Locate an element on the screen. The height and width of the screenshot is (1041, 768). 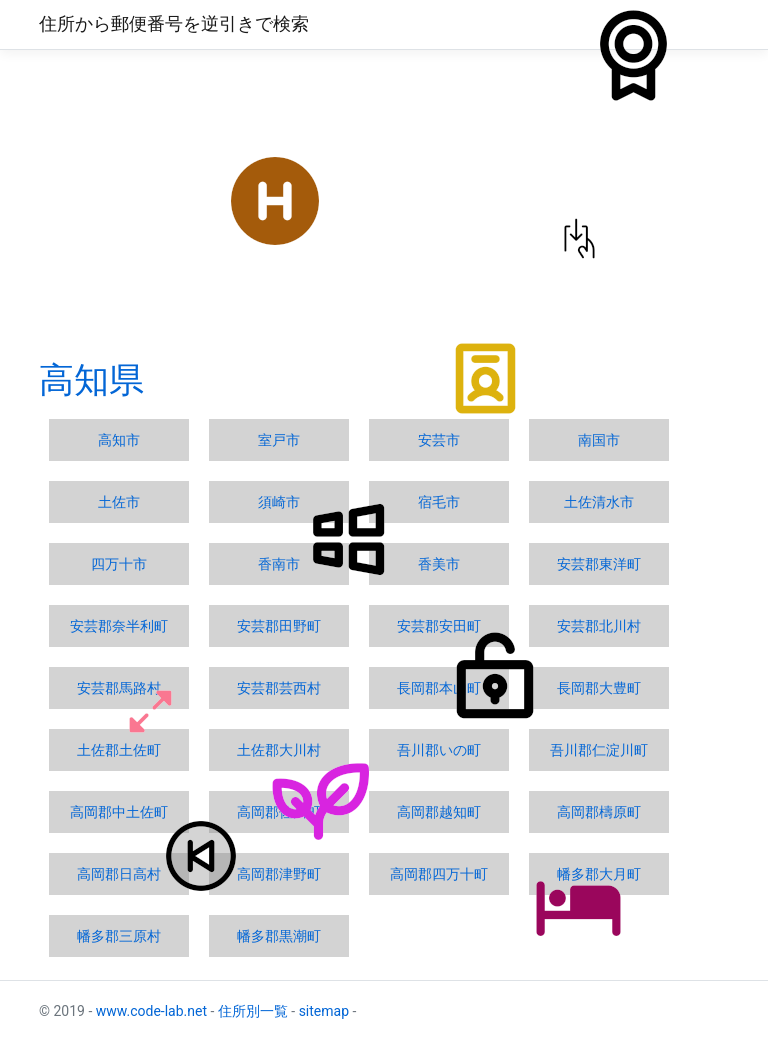
withdraw funds or cash out is located at coordinates (577, 238).